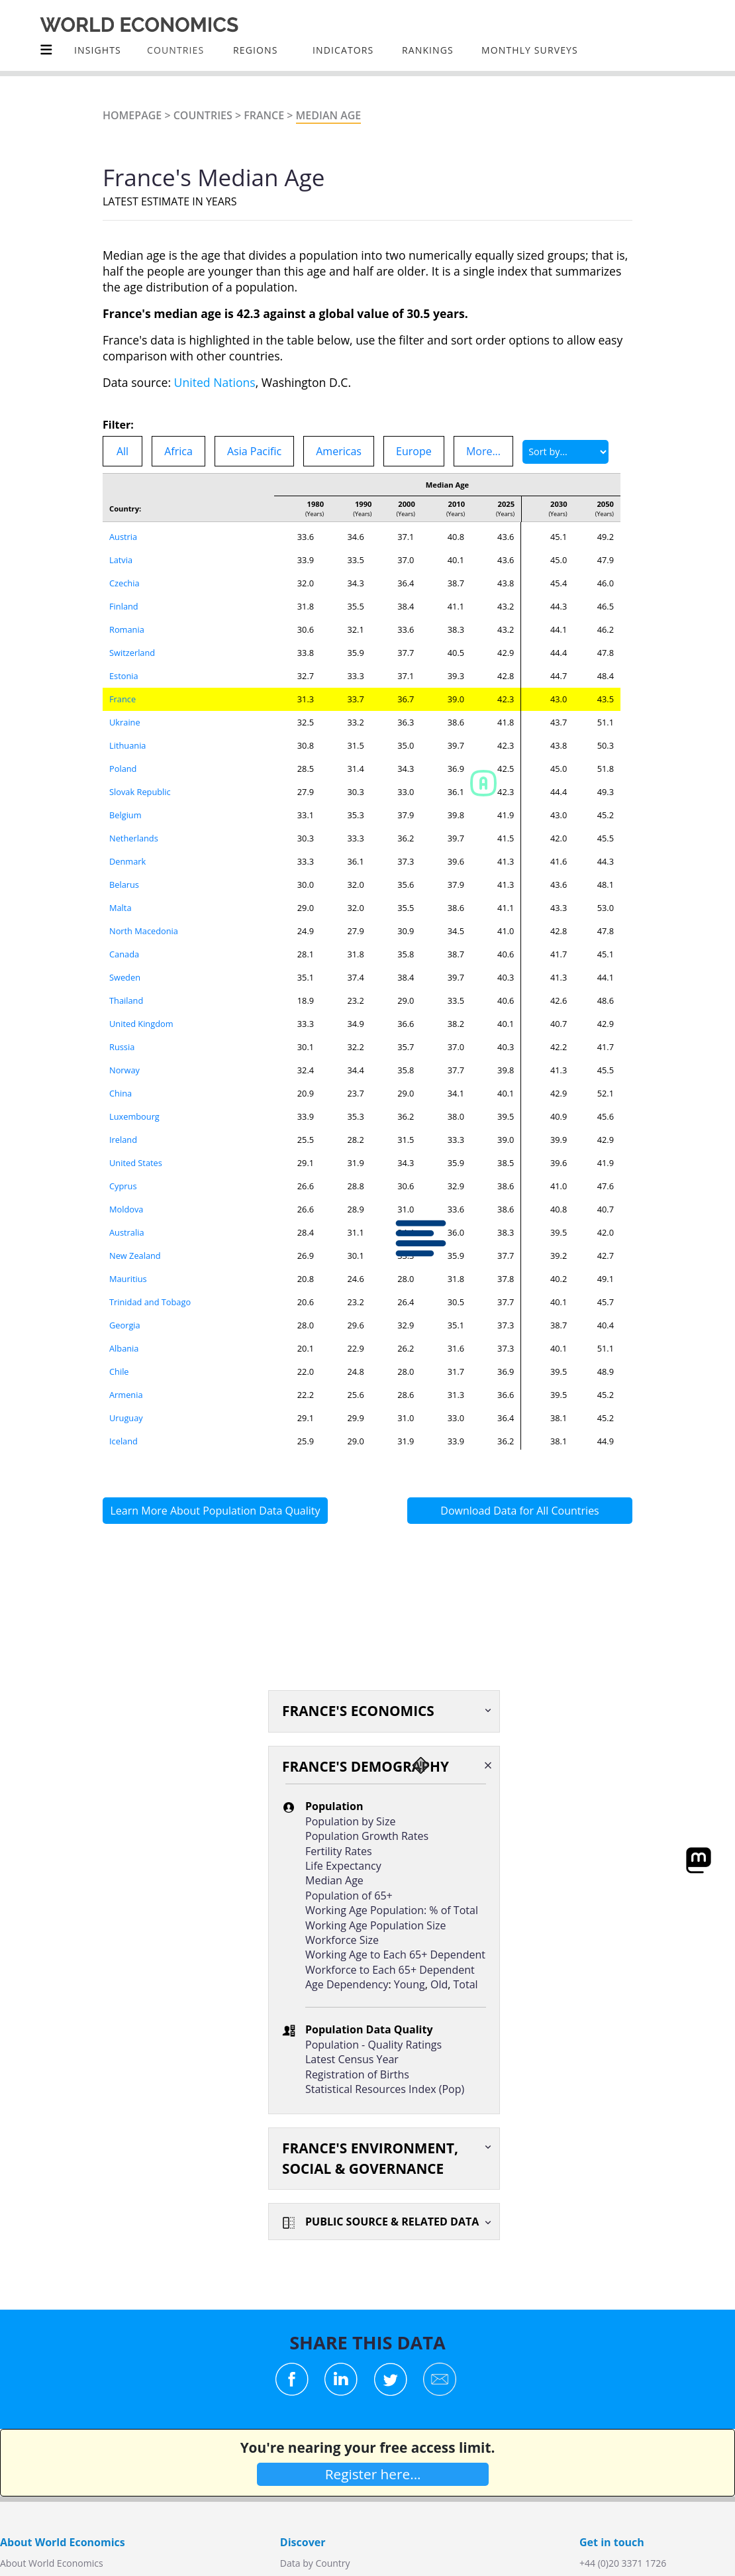 This screenshot has height=2576, width=735. I want to click on select font style or text option A, so click(483, 783).